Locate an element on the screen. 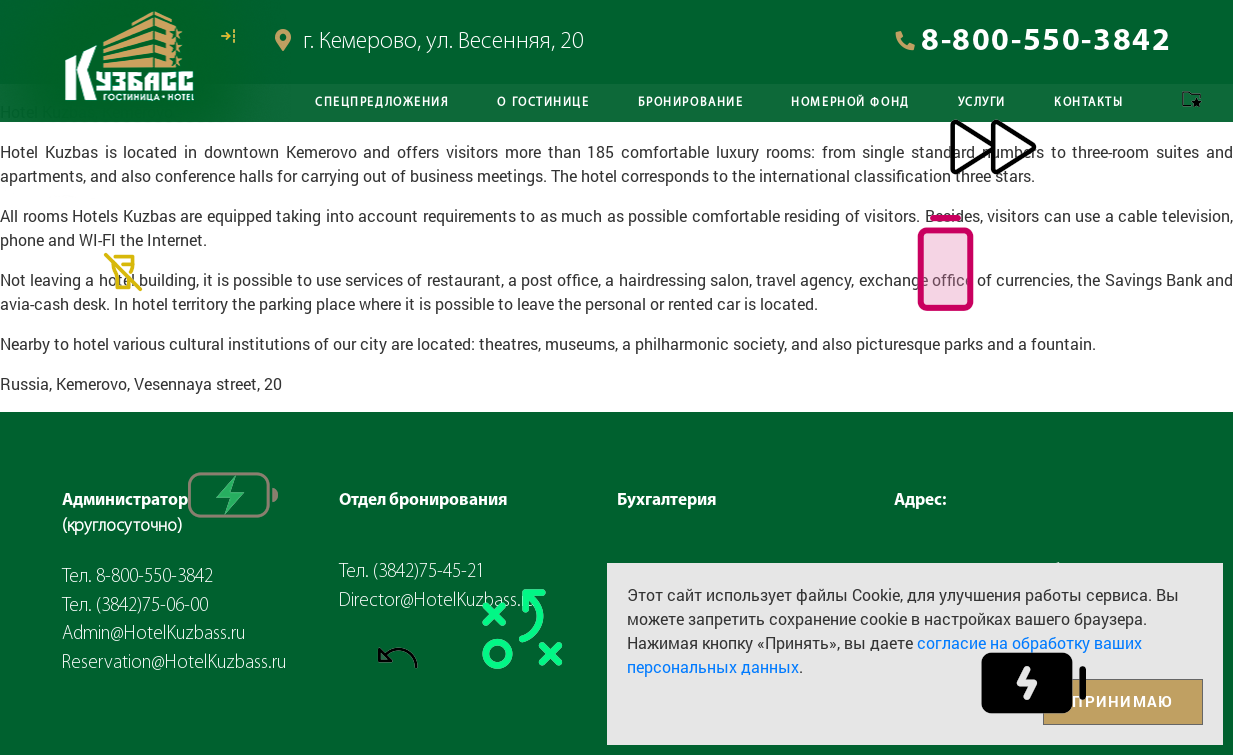  indicates device is currently charging is located at coordinates (1032, 683).